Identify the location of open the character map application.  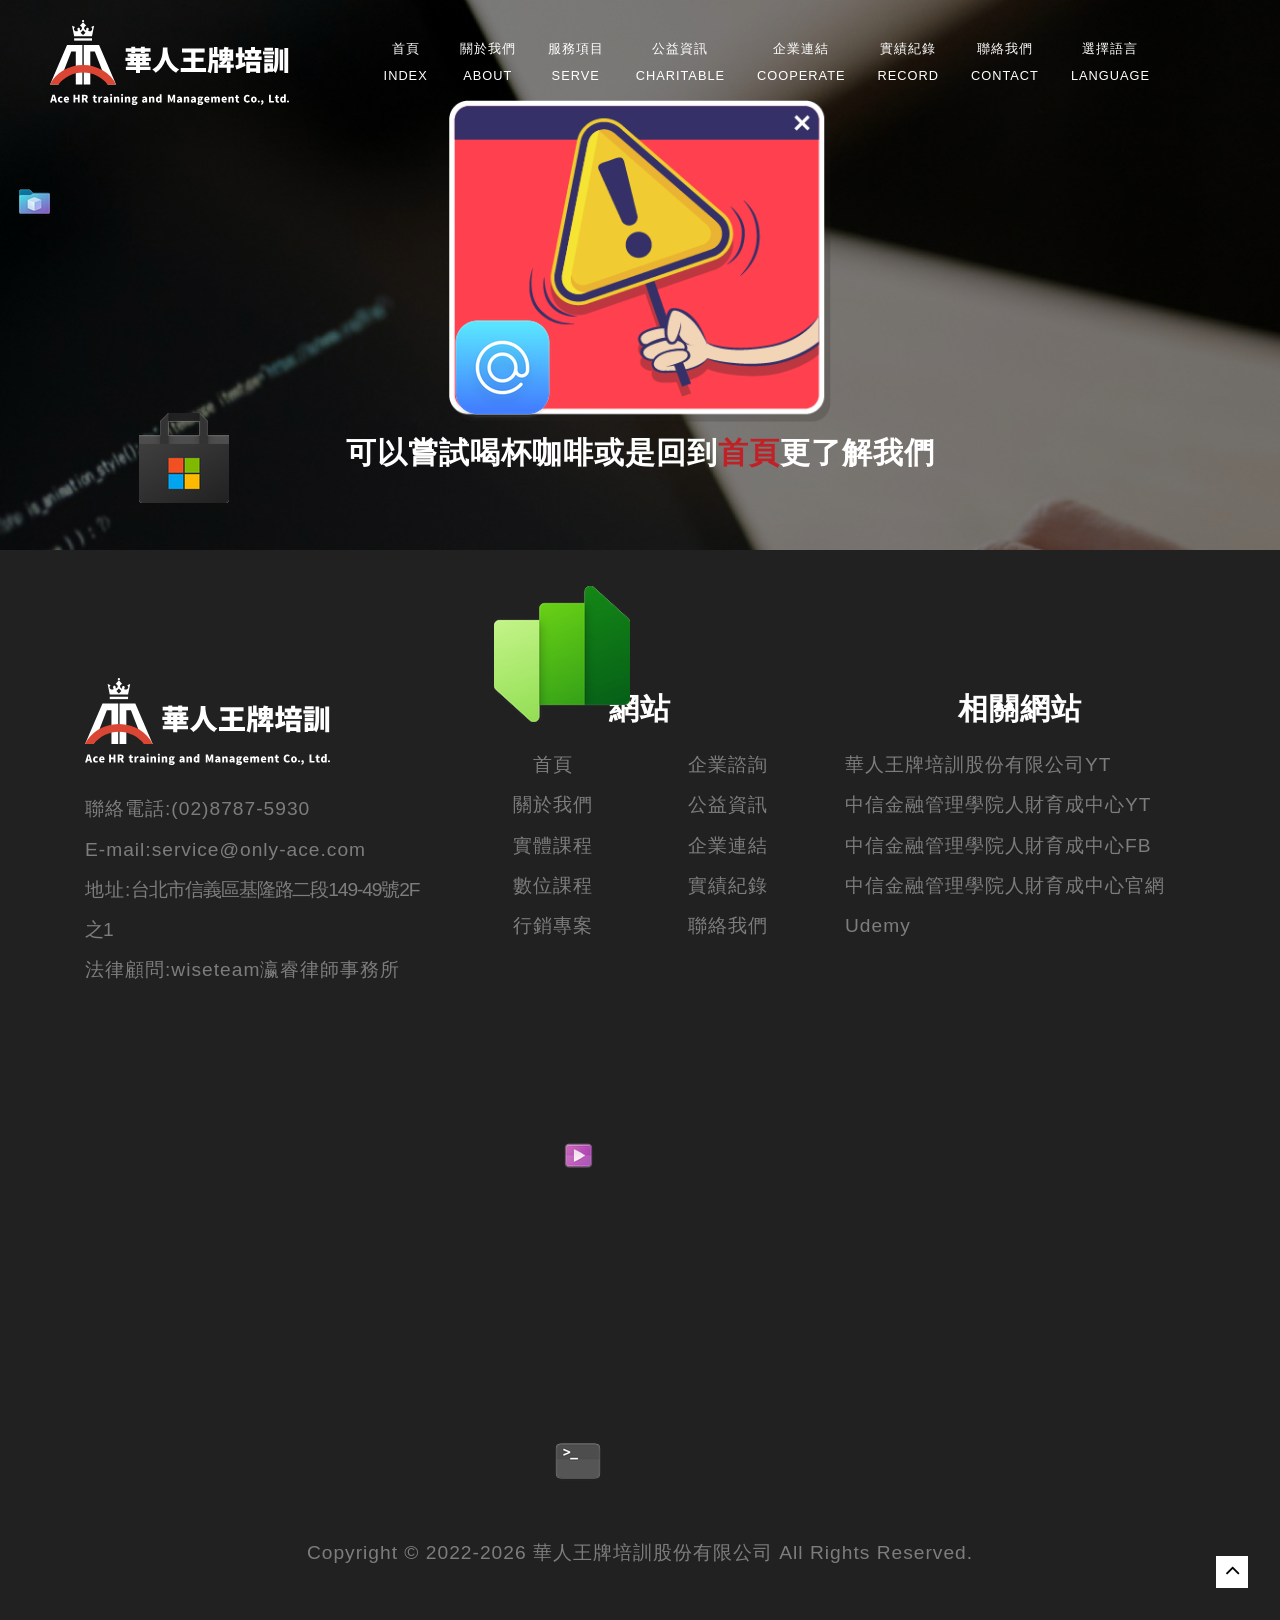
(502, 367).